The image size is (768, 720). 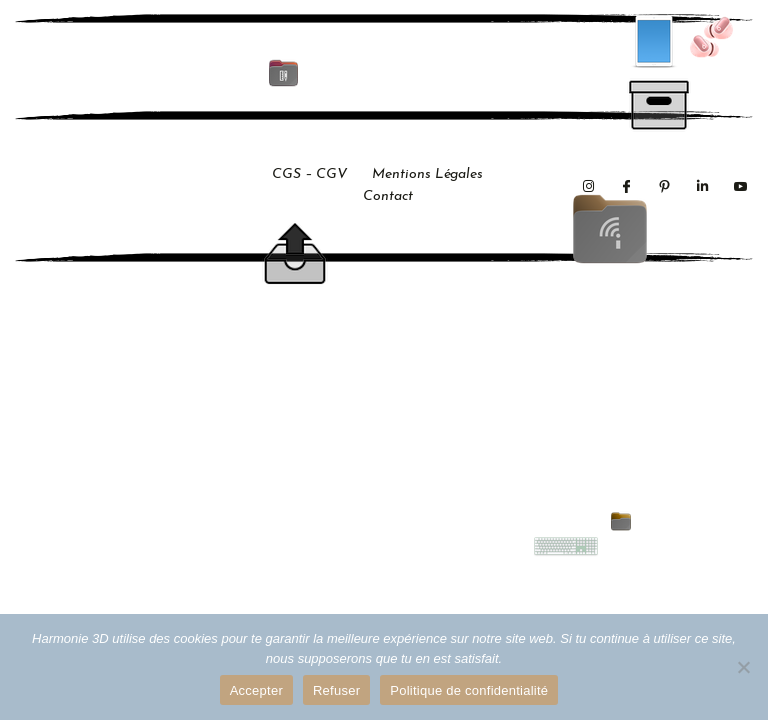 I want to click on access archived emails, so click(x=659, y=104).